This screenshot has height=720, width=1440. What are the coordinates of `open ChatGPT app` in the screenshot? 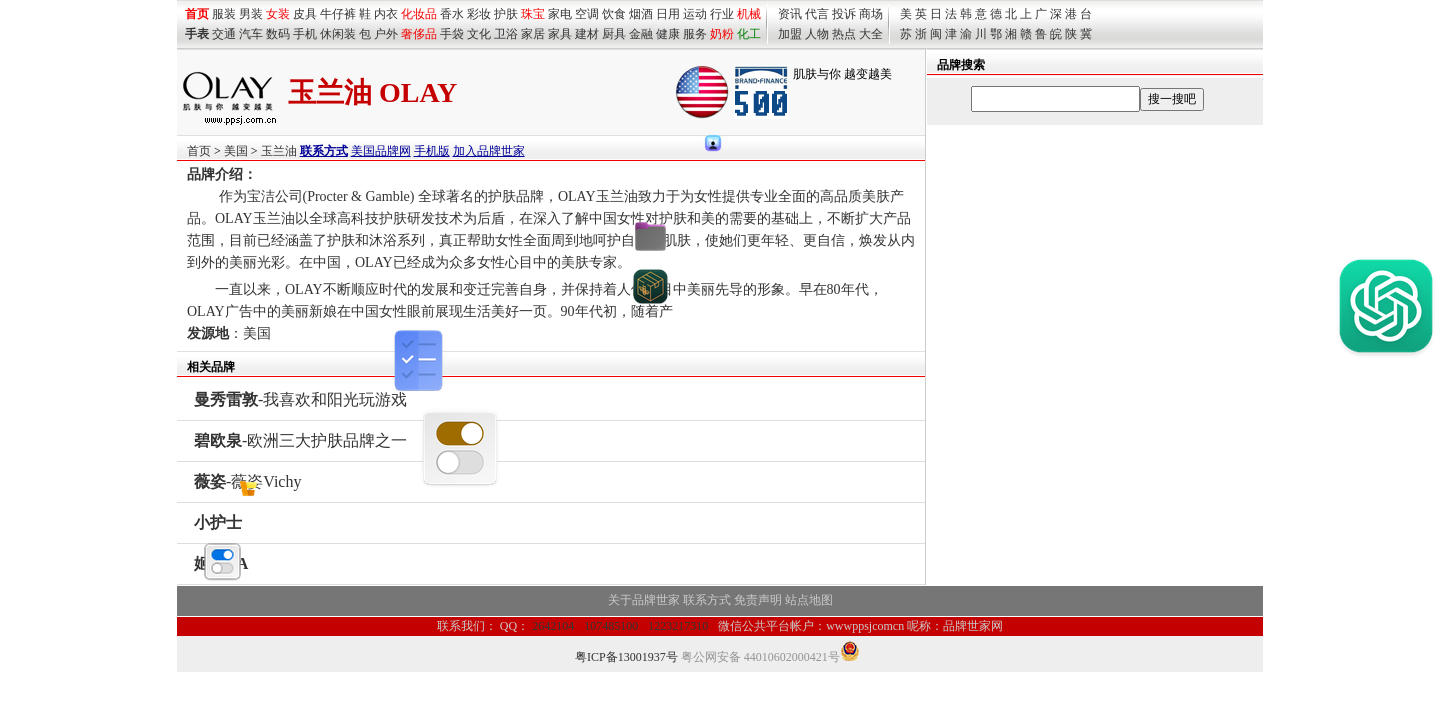 It's located at (1386, 306).